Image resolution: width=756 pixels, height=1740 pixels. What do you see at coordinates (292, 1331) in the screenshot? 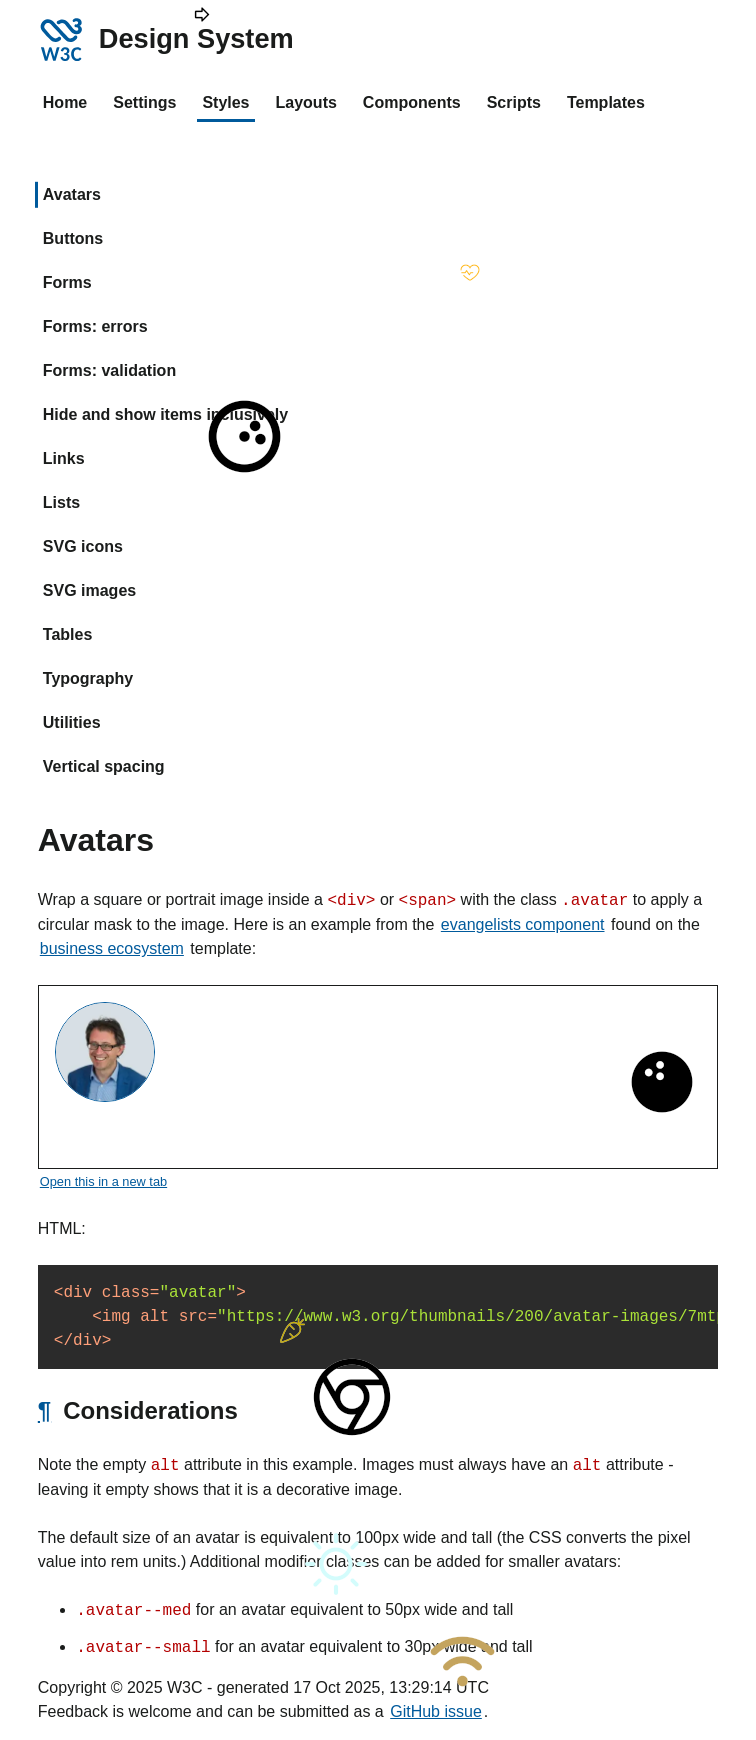
I see `browse vegetable or produce category` at bounding box center [292, 1331].